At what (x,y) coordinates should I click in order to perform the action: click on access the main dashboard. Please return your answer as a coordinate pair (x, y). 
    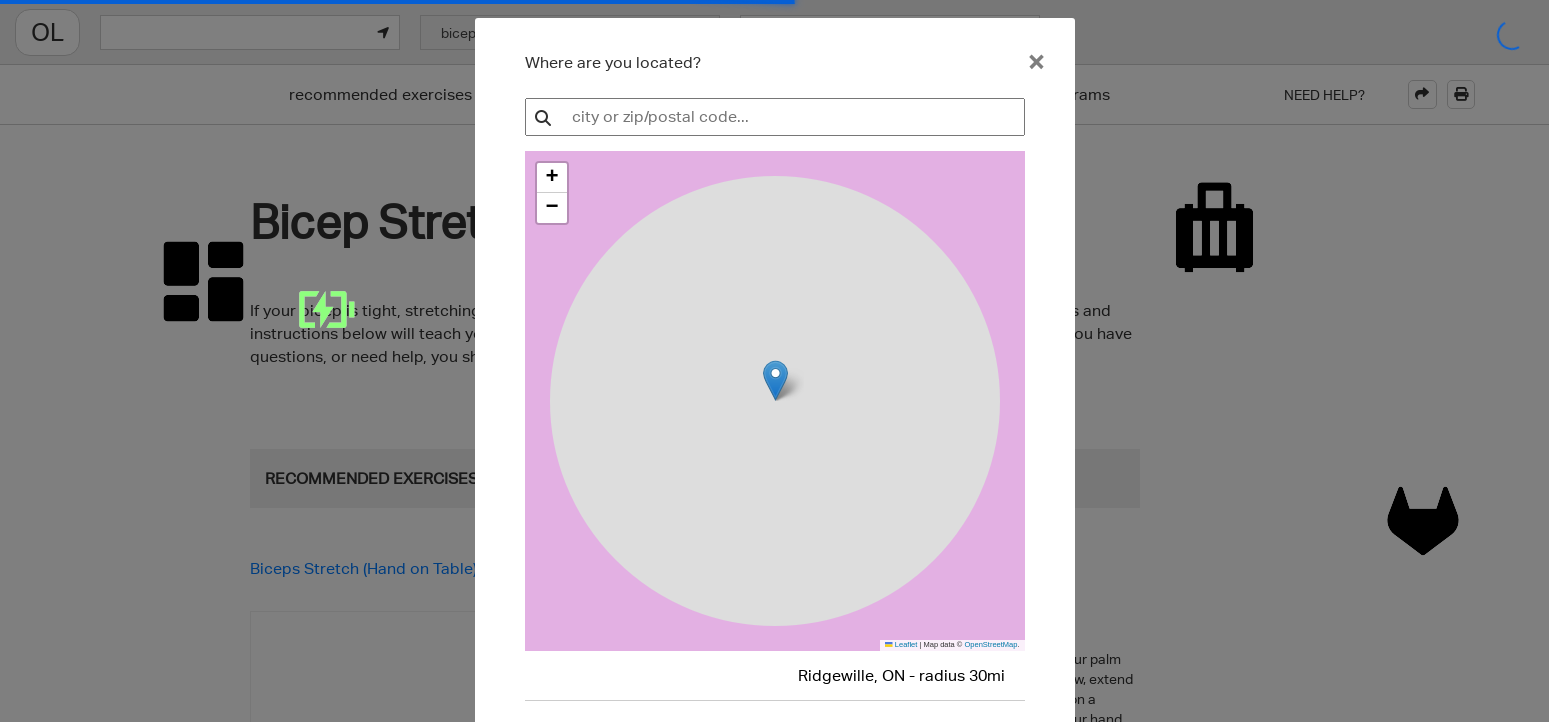
    Looking at the image, I should click on (203, 281).